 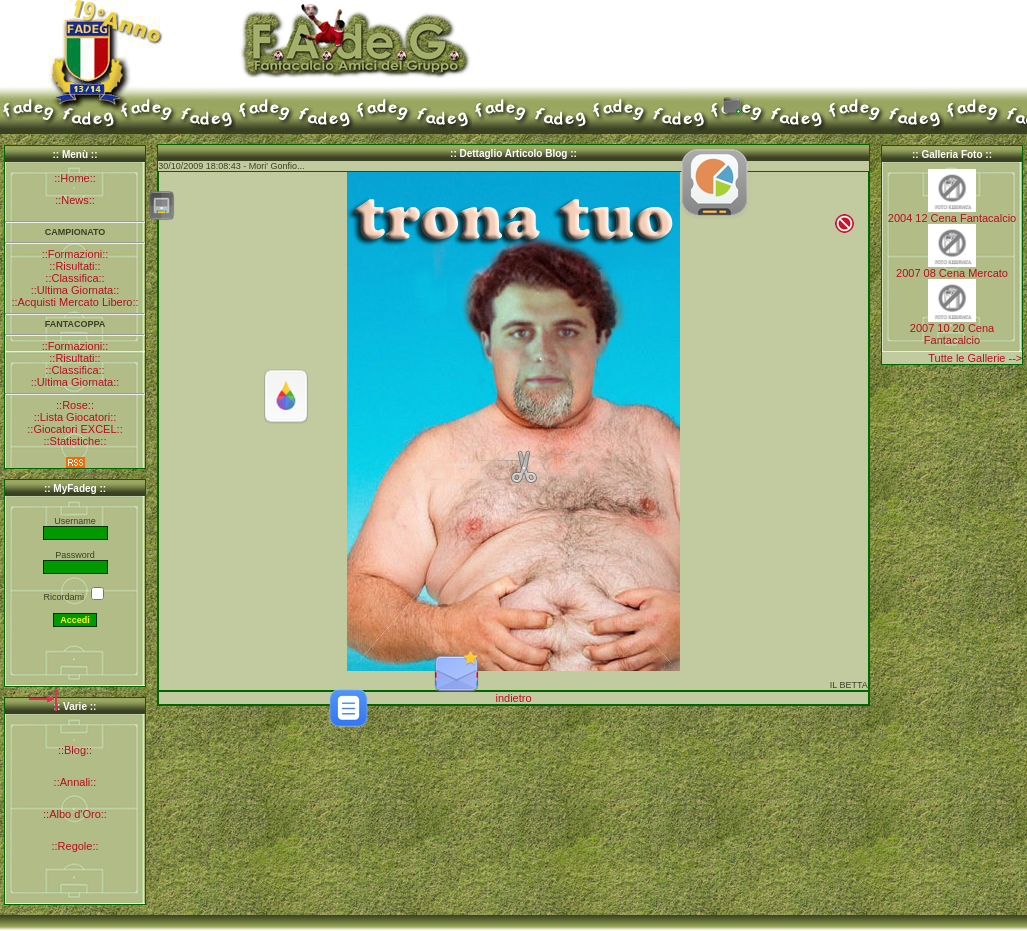 I want to click on clear or delete text from an input field, so click(x=844, y=223).